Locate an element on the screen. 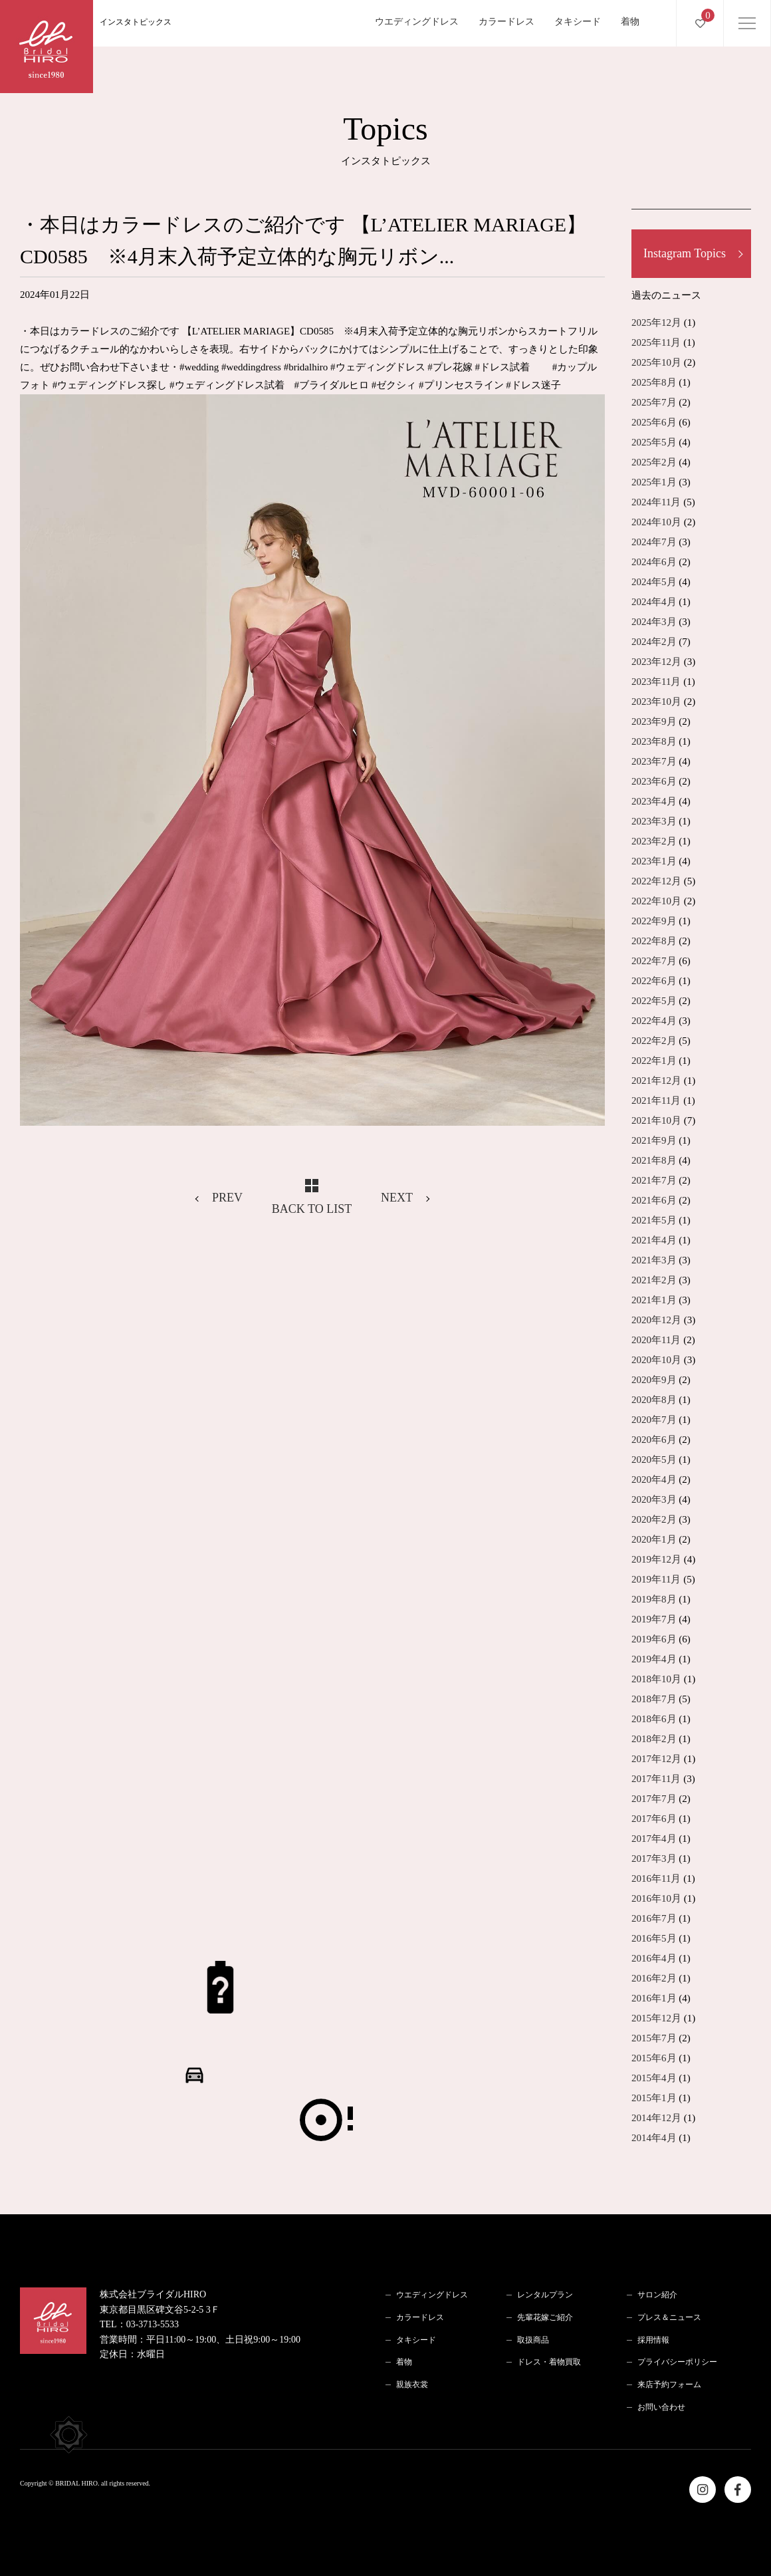 This screenshot has height=2576, width=771. get driving directions is located at coordinates (194, 2074).